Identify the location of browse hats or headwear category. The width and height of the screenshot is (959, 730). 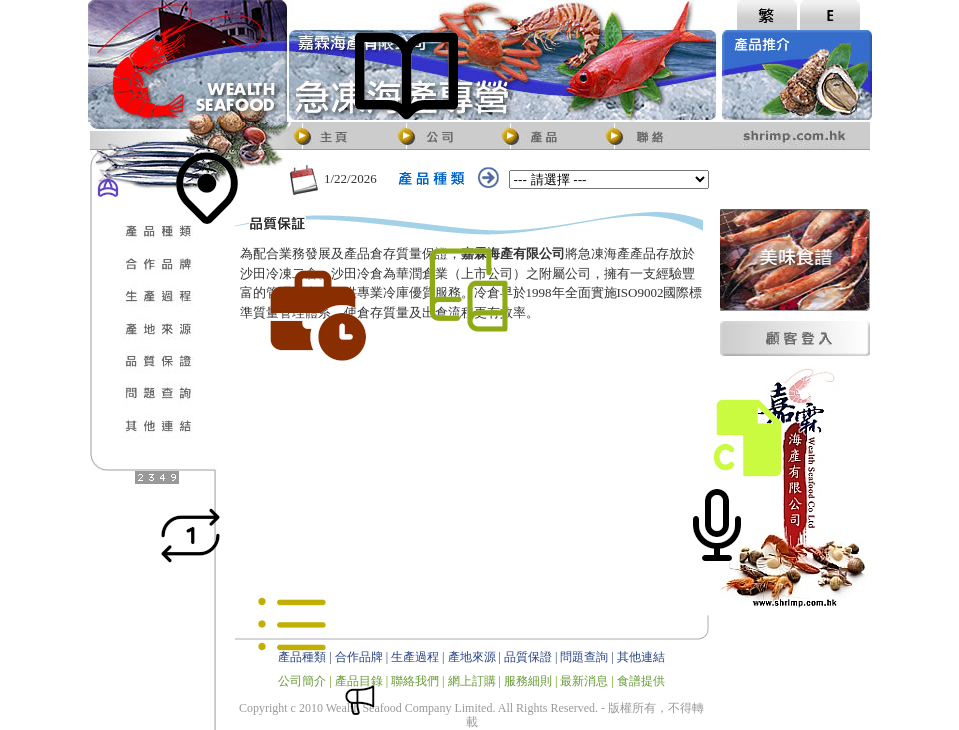
(108, 189).